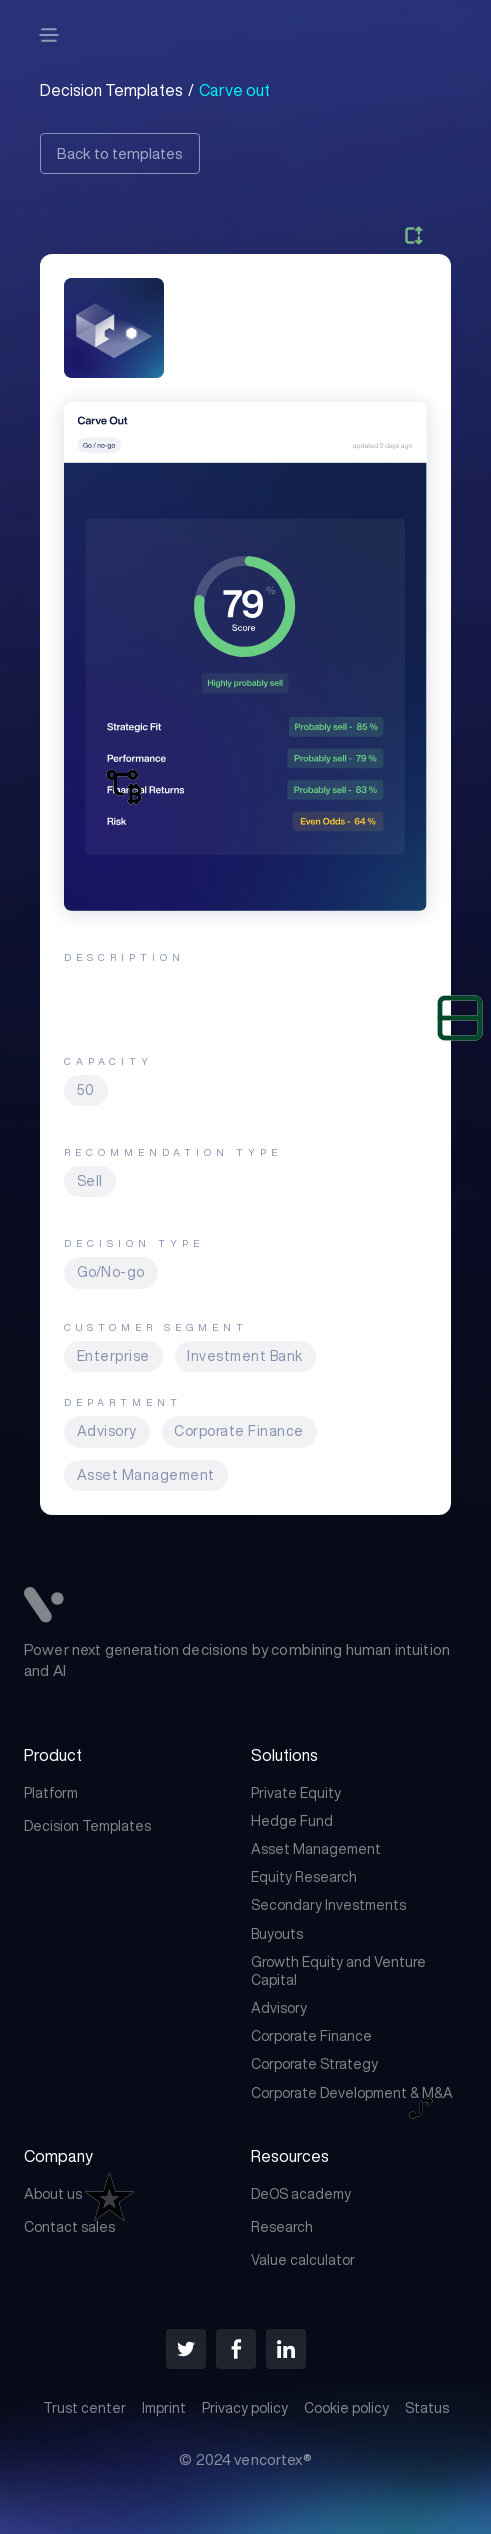 This screenshot has height=2534, width=491. I want to click on rate or review an item, so click(109, 2196).